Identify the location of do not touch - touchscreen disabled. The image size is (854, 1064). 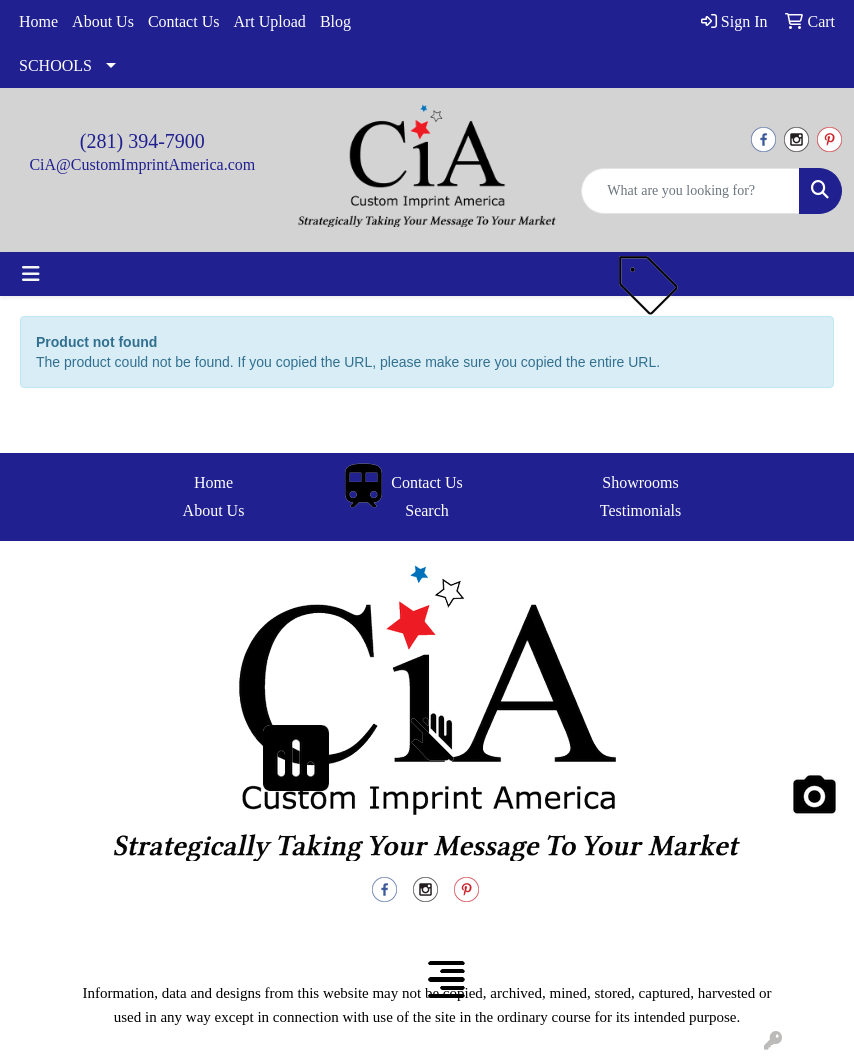
(434, 738).